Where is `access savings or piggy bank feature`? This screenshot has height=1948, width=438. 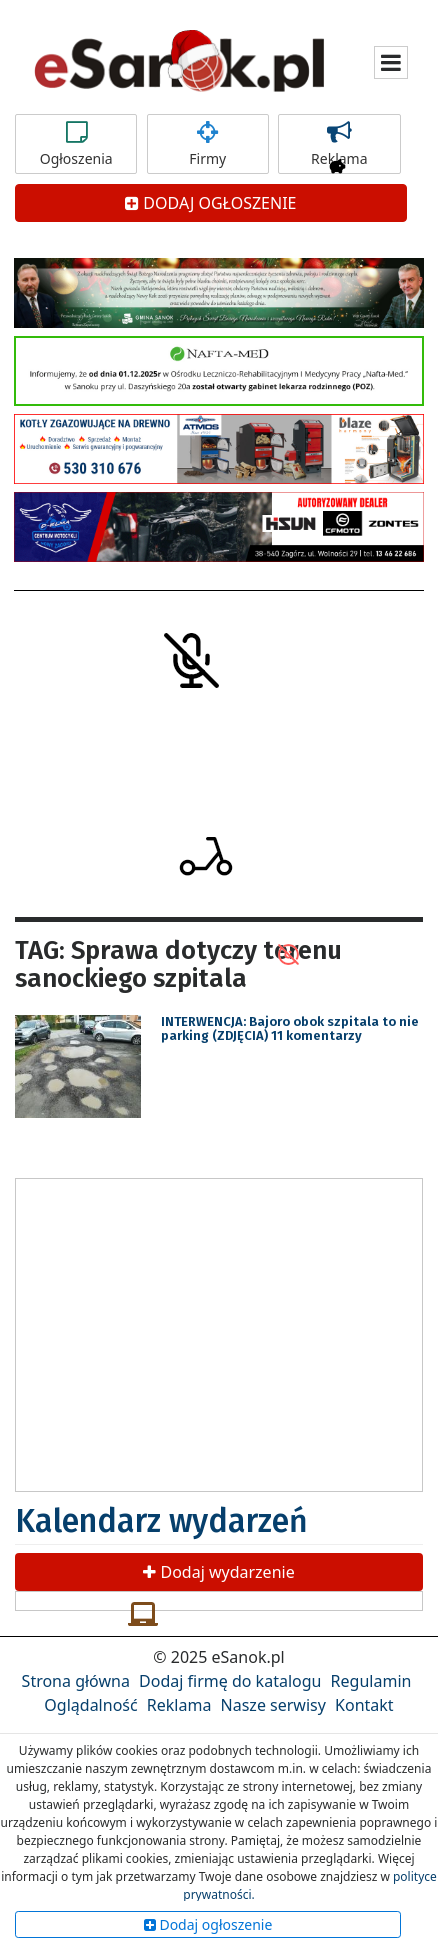
access savings or piggy bank feature is located at coordinates (337, 166).